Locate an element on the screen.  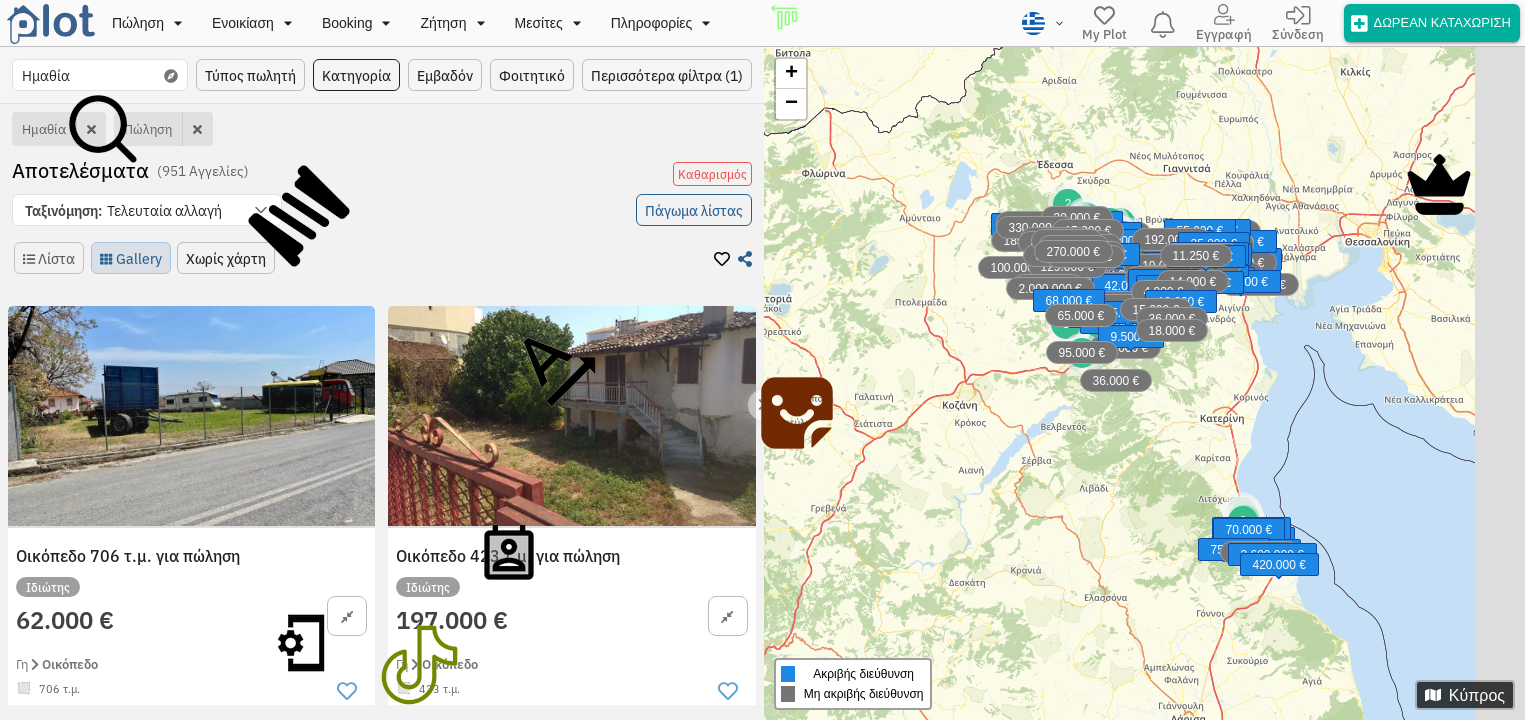
rotate text at an upward angle is located at coordinates (558, 369).